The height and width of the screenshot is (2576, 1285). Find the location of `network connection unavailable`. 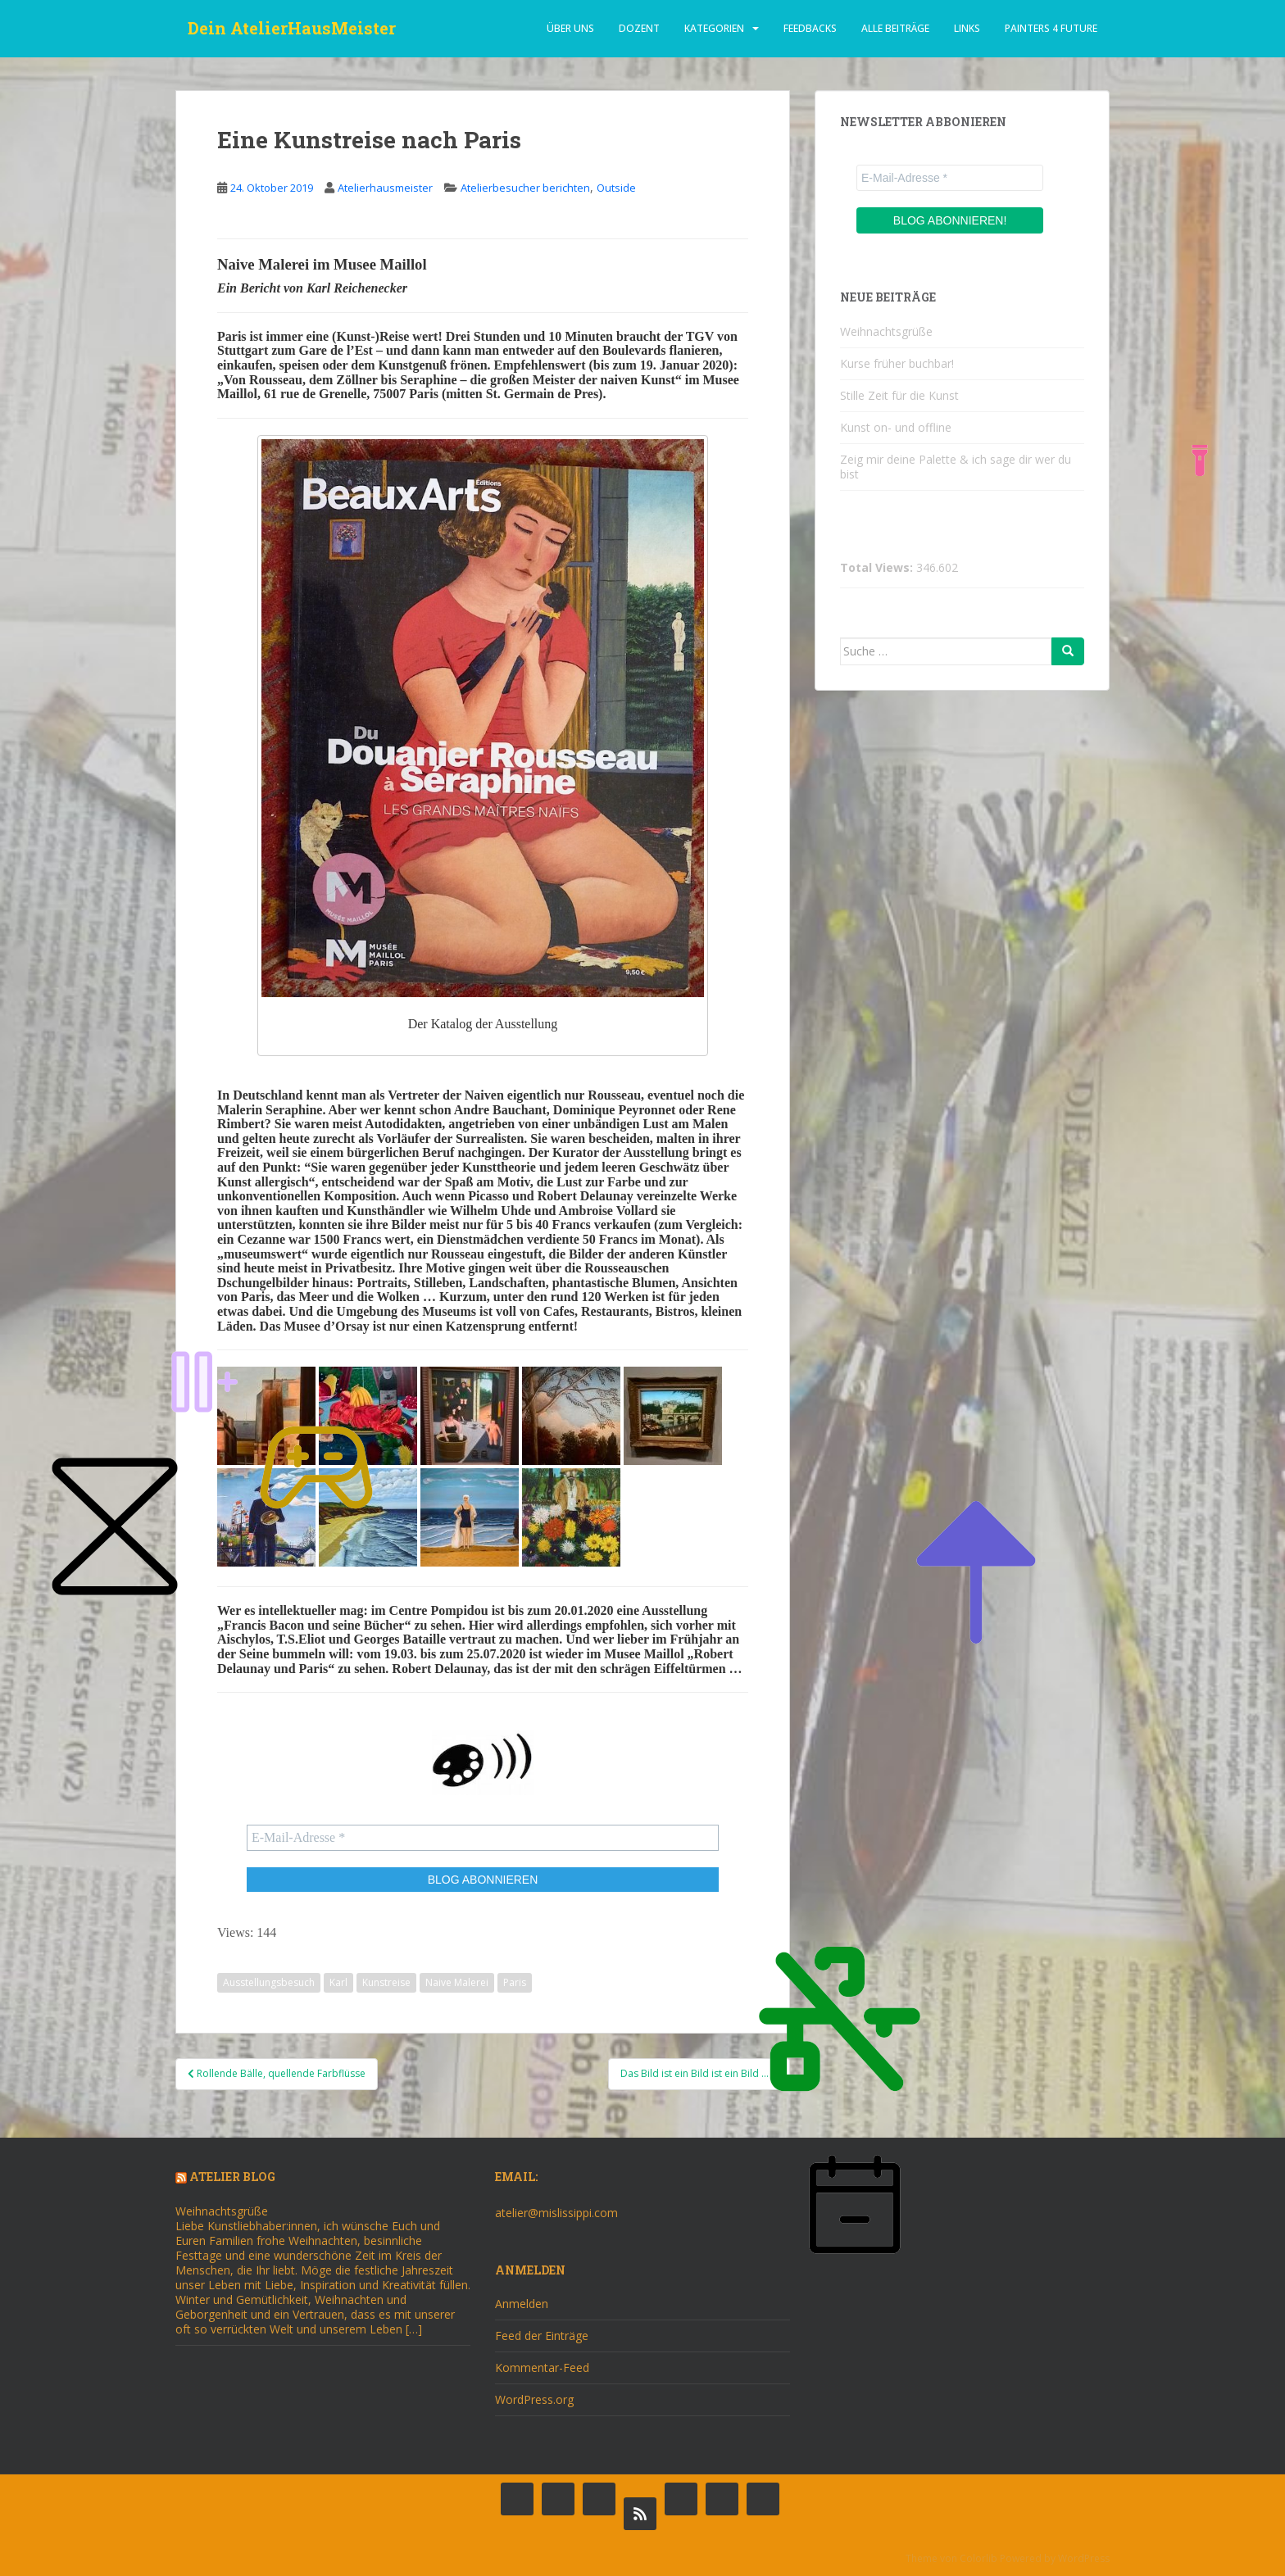

network connection unavailable is located at coordinates (839, 2021).